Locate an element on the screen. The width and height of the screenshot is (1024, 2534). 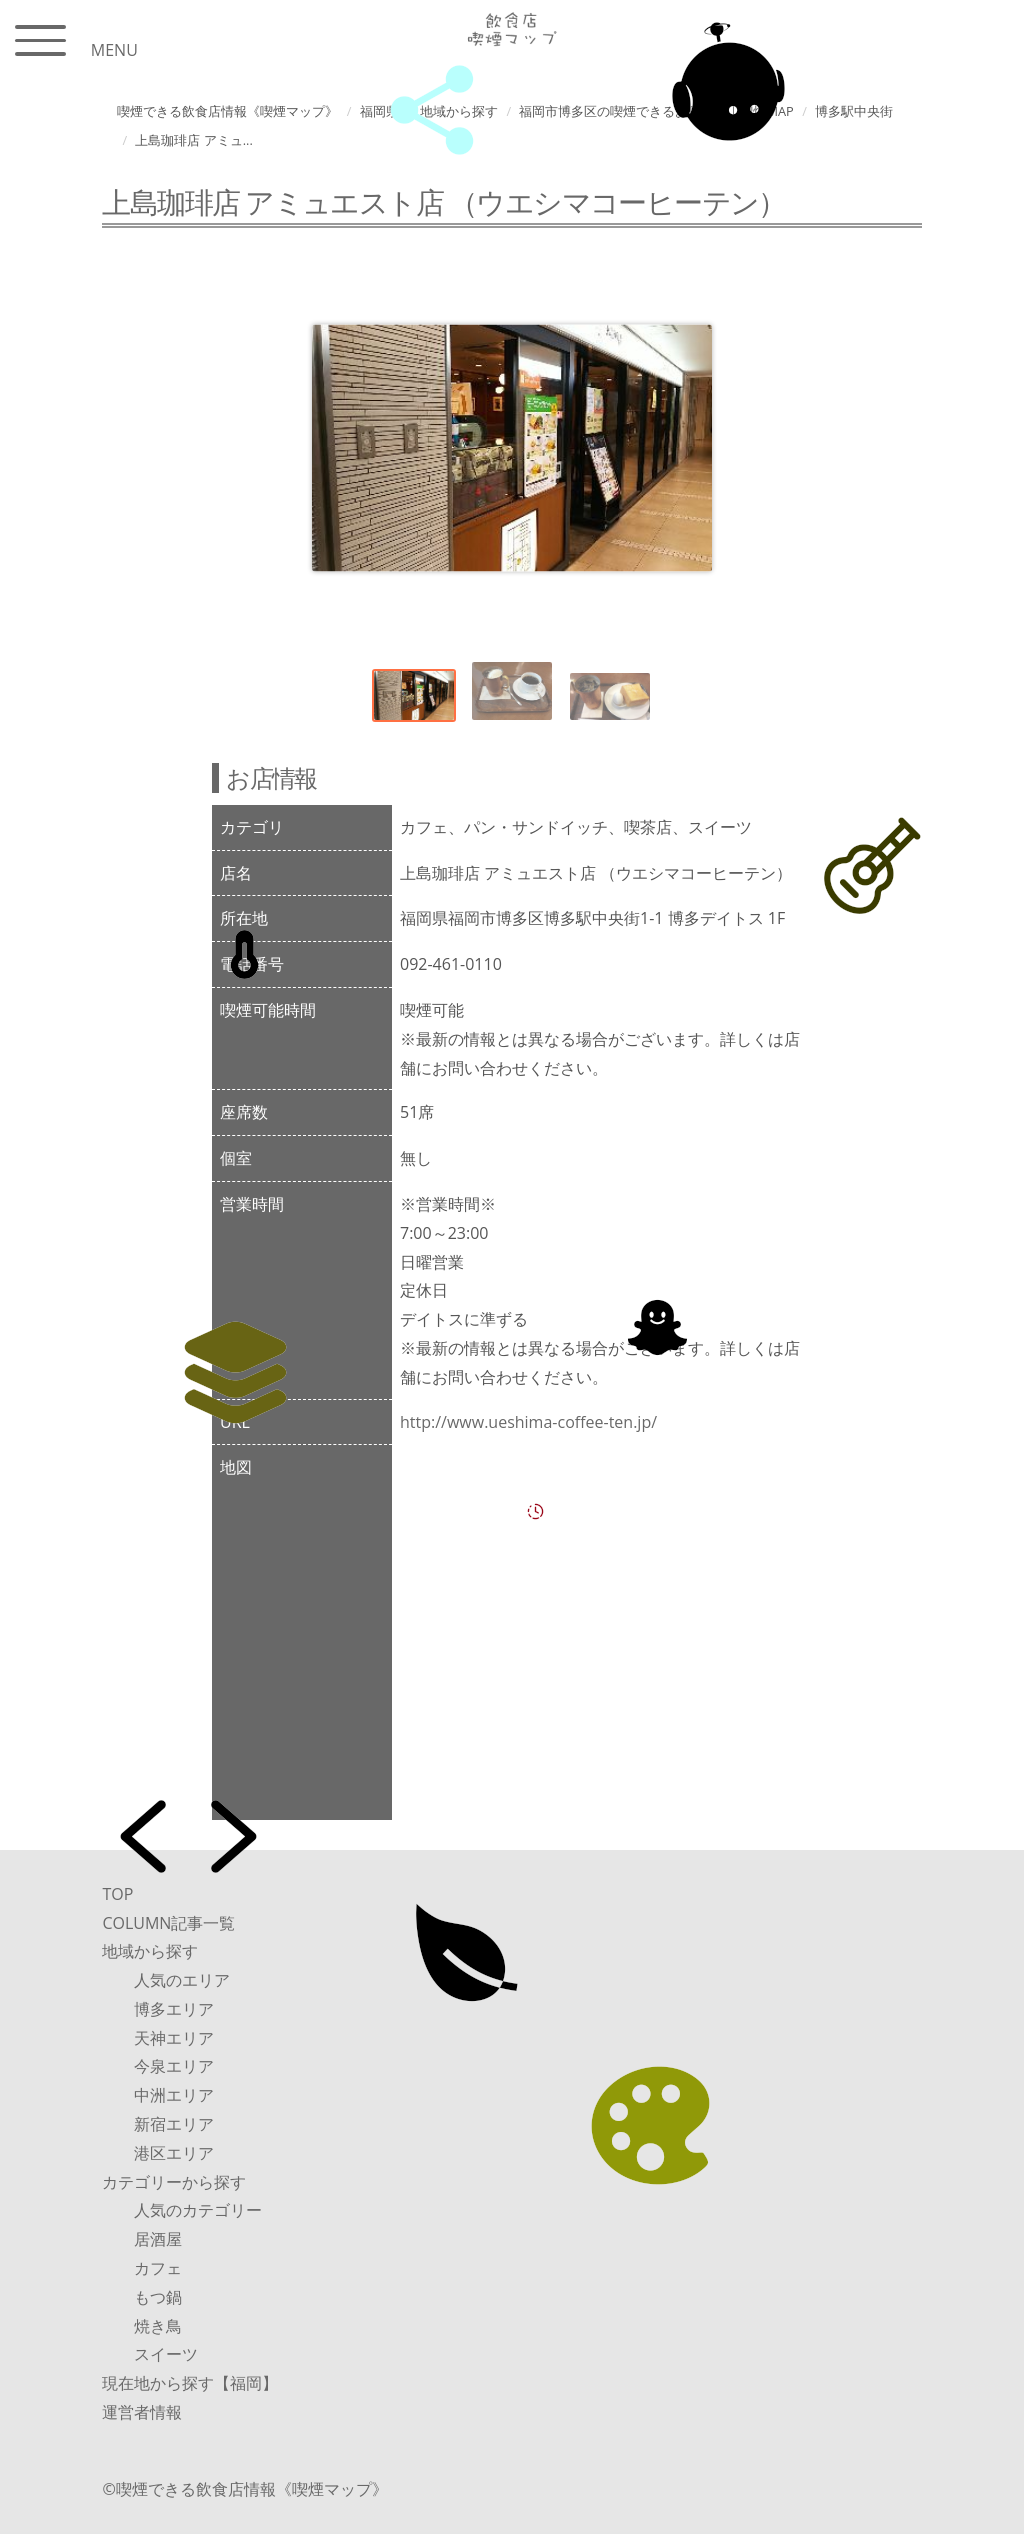
share content to social media is located at coordinates (432, 110).